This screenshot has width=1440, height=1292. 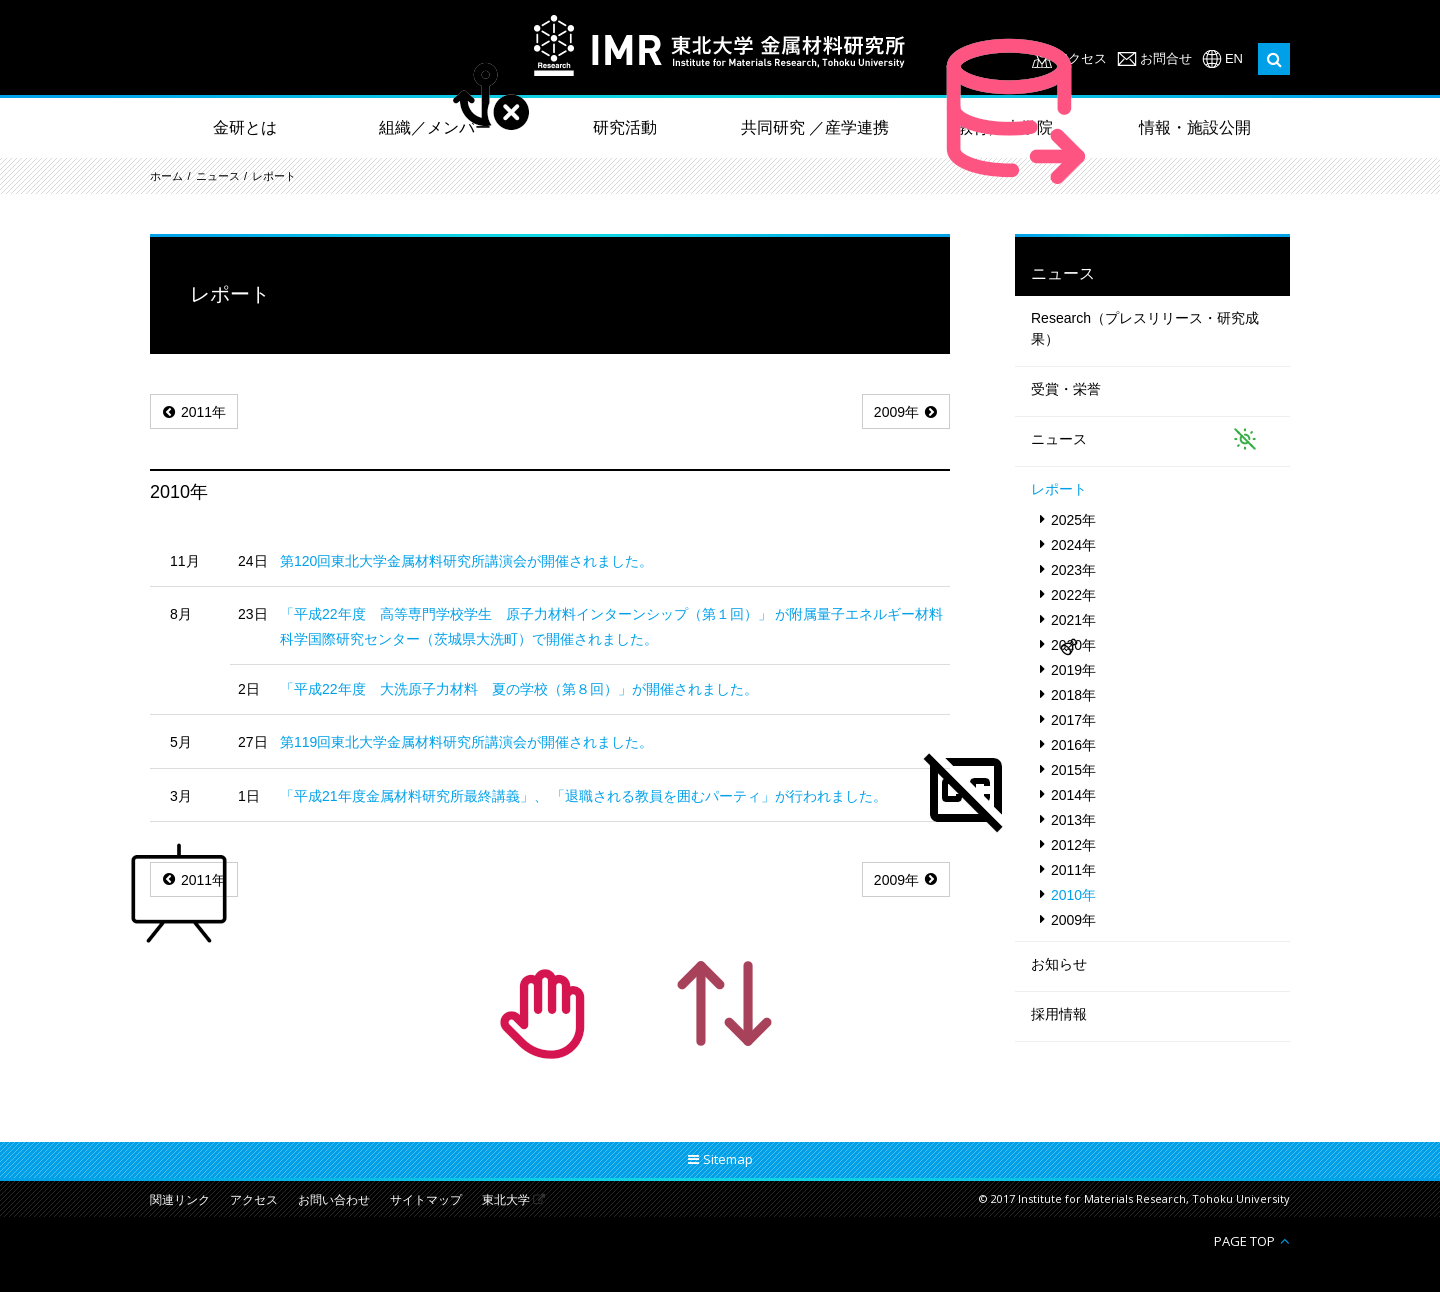 What do you see at coordinates (179, 895) in the screenshot?
I see `start or view a presentation` at bounding box center [179, 895].